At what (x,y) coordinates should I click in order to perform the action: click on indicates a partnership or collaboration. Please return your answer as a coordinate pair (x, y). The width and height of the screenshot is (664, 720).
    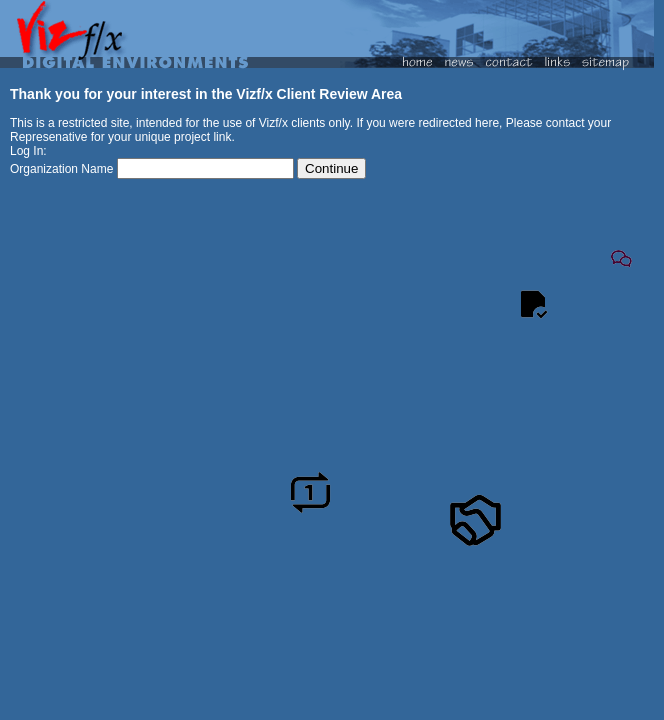
    Looking at the image, I should click on (475, 520).